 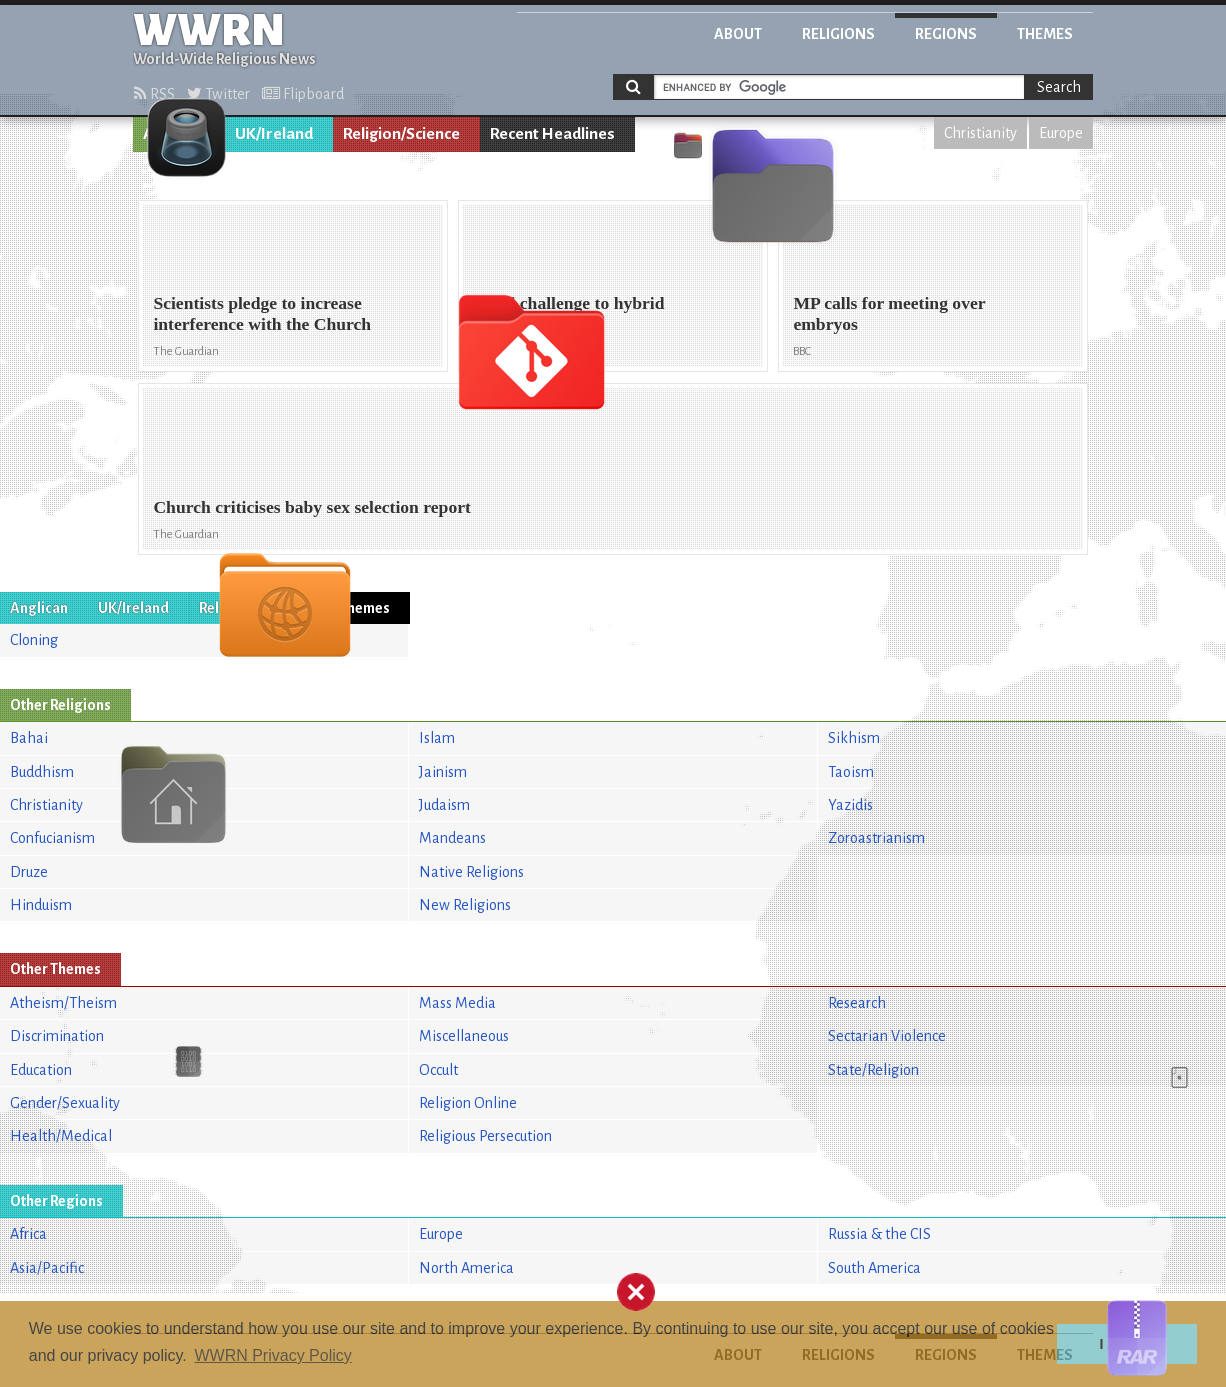 I want to click on drop files here to move them into this folder, so click(x=773, y=186).